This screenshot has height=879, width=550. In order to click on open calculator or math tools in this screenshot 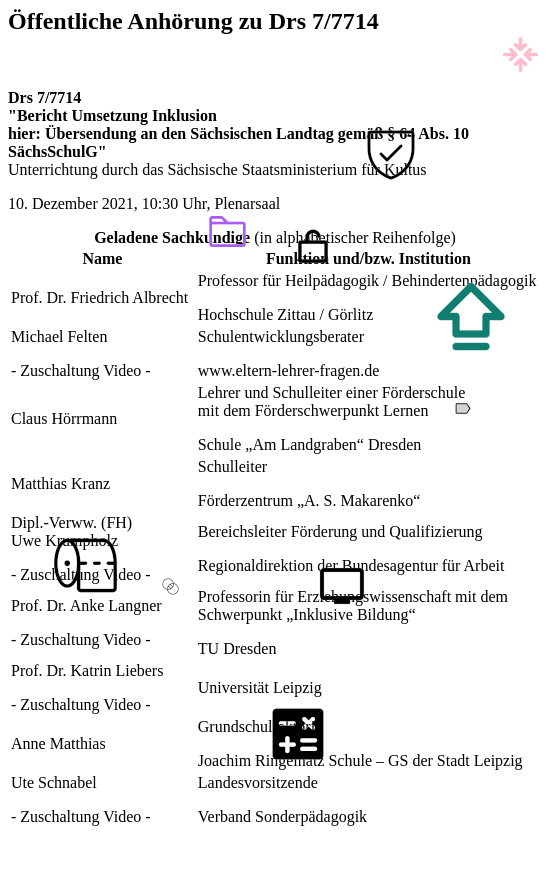, I will do `click(298, 734)`.